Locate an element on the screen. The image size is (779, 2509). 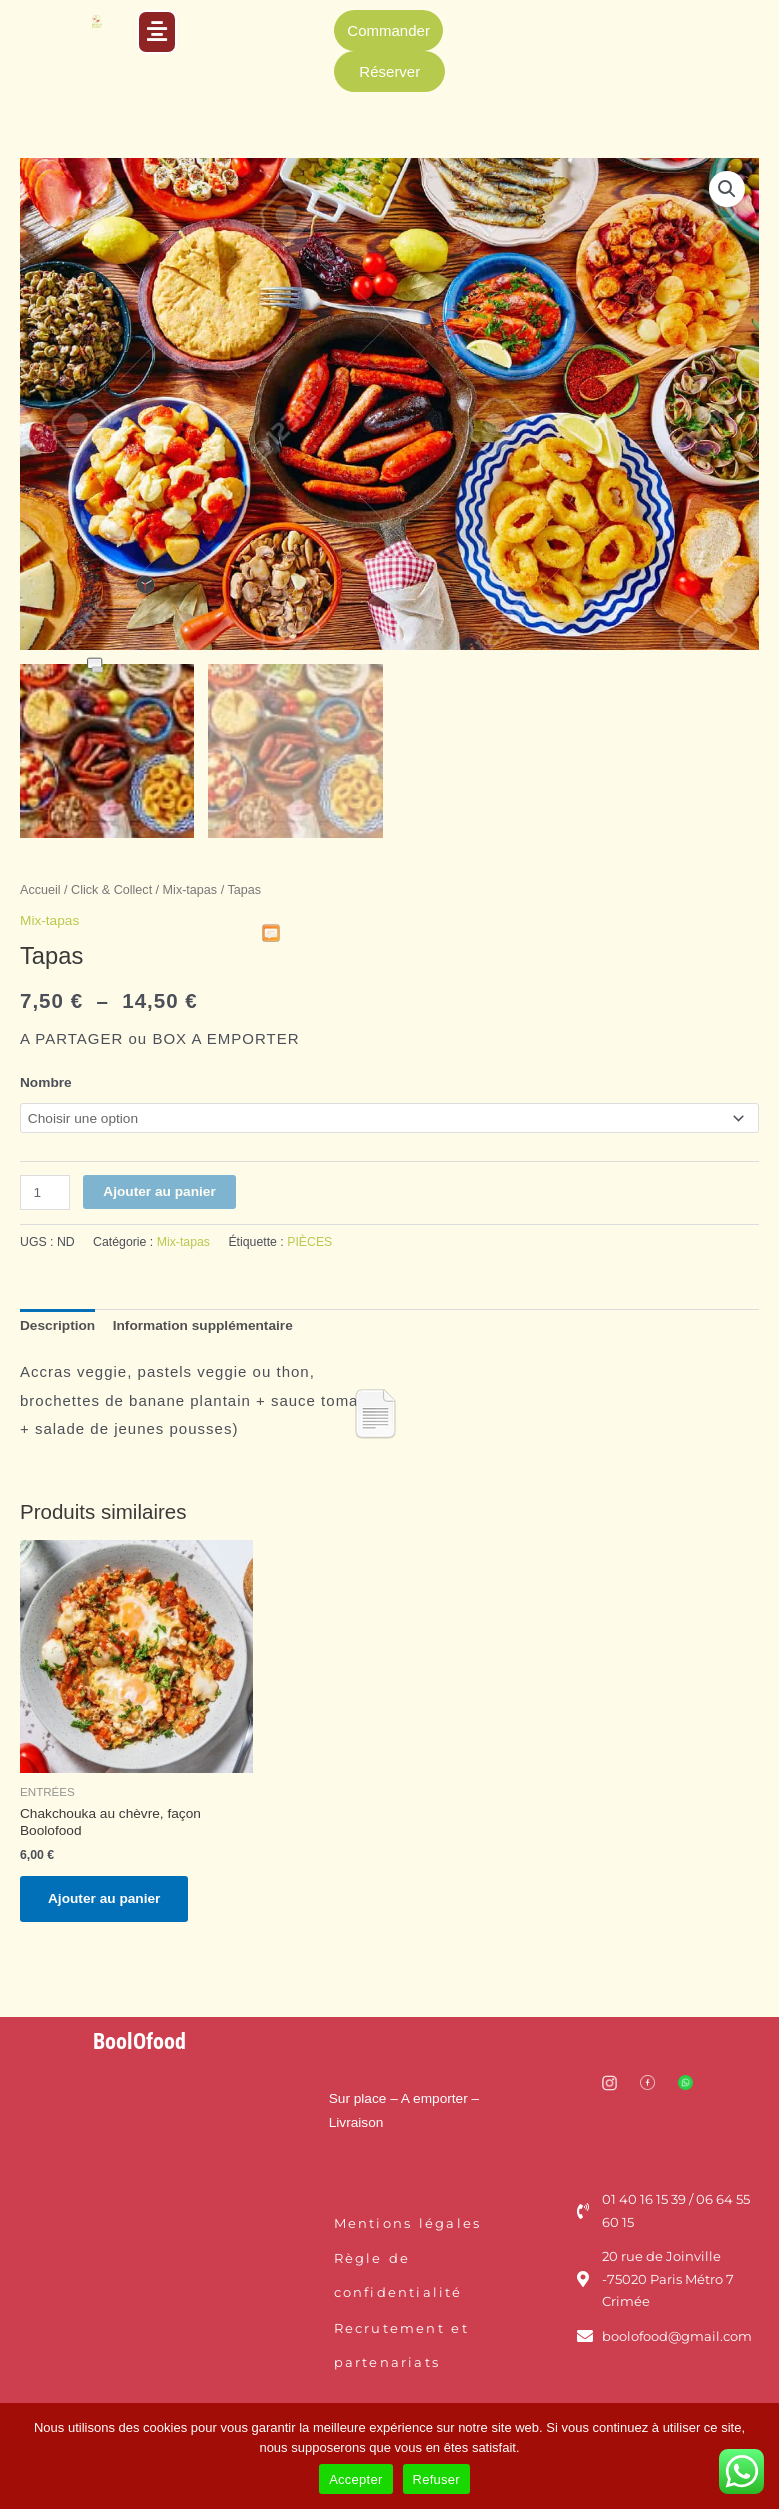
access computer or desktop settings is located at coordinates (95, 665).